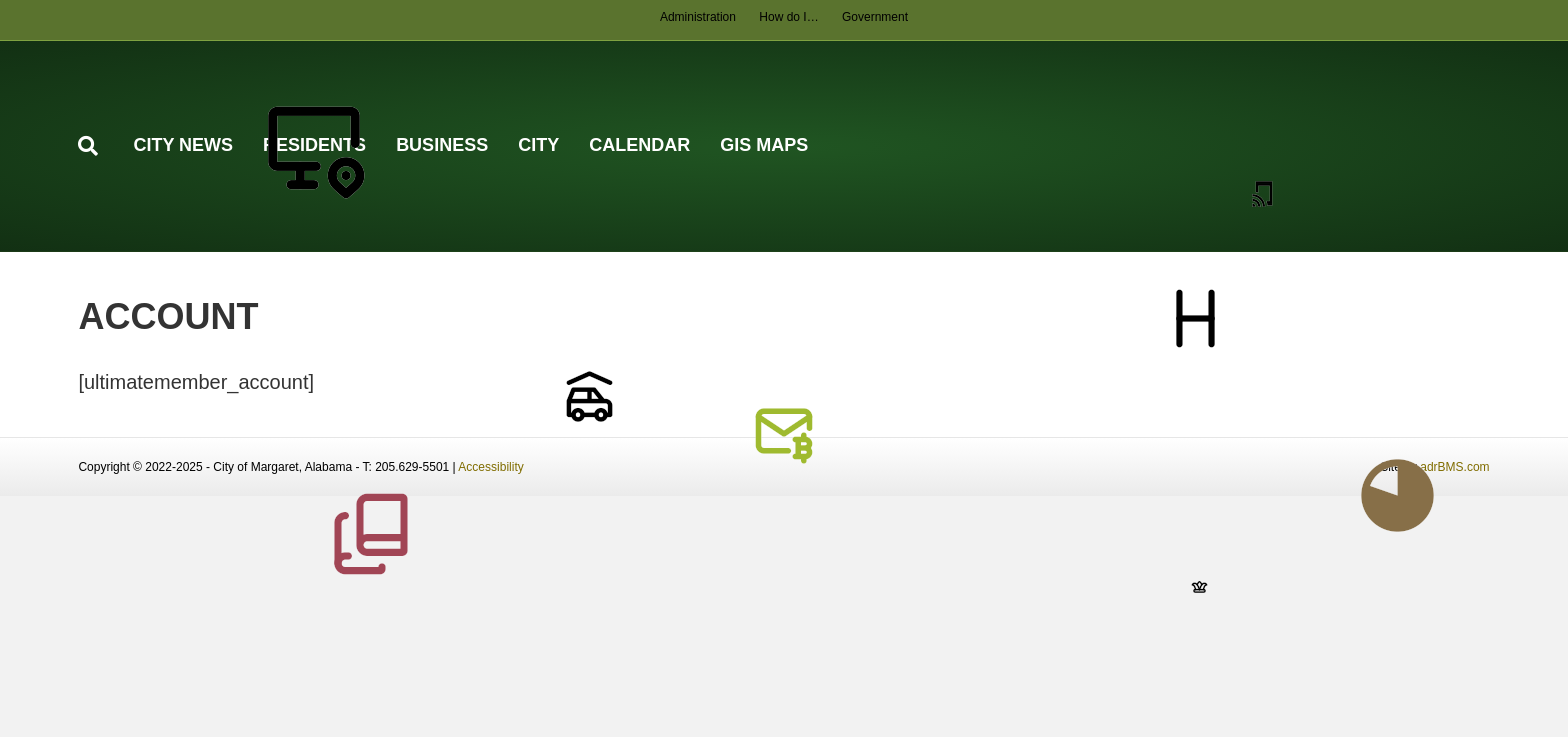  Describe the element at coordinates (371, 534) in the screenshot. I see `duplicate or copy a book/document` at that location.